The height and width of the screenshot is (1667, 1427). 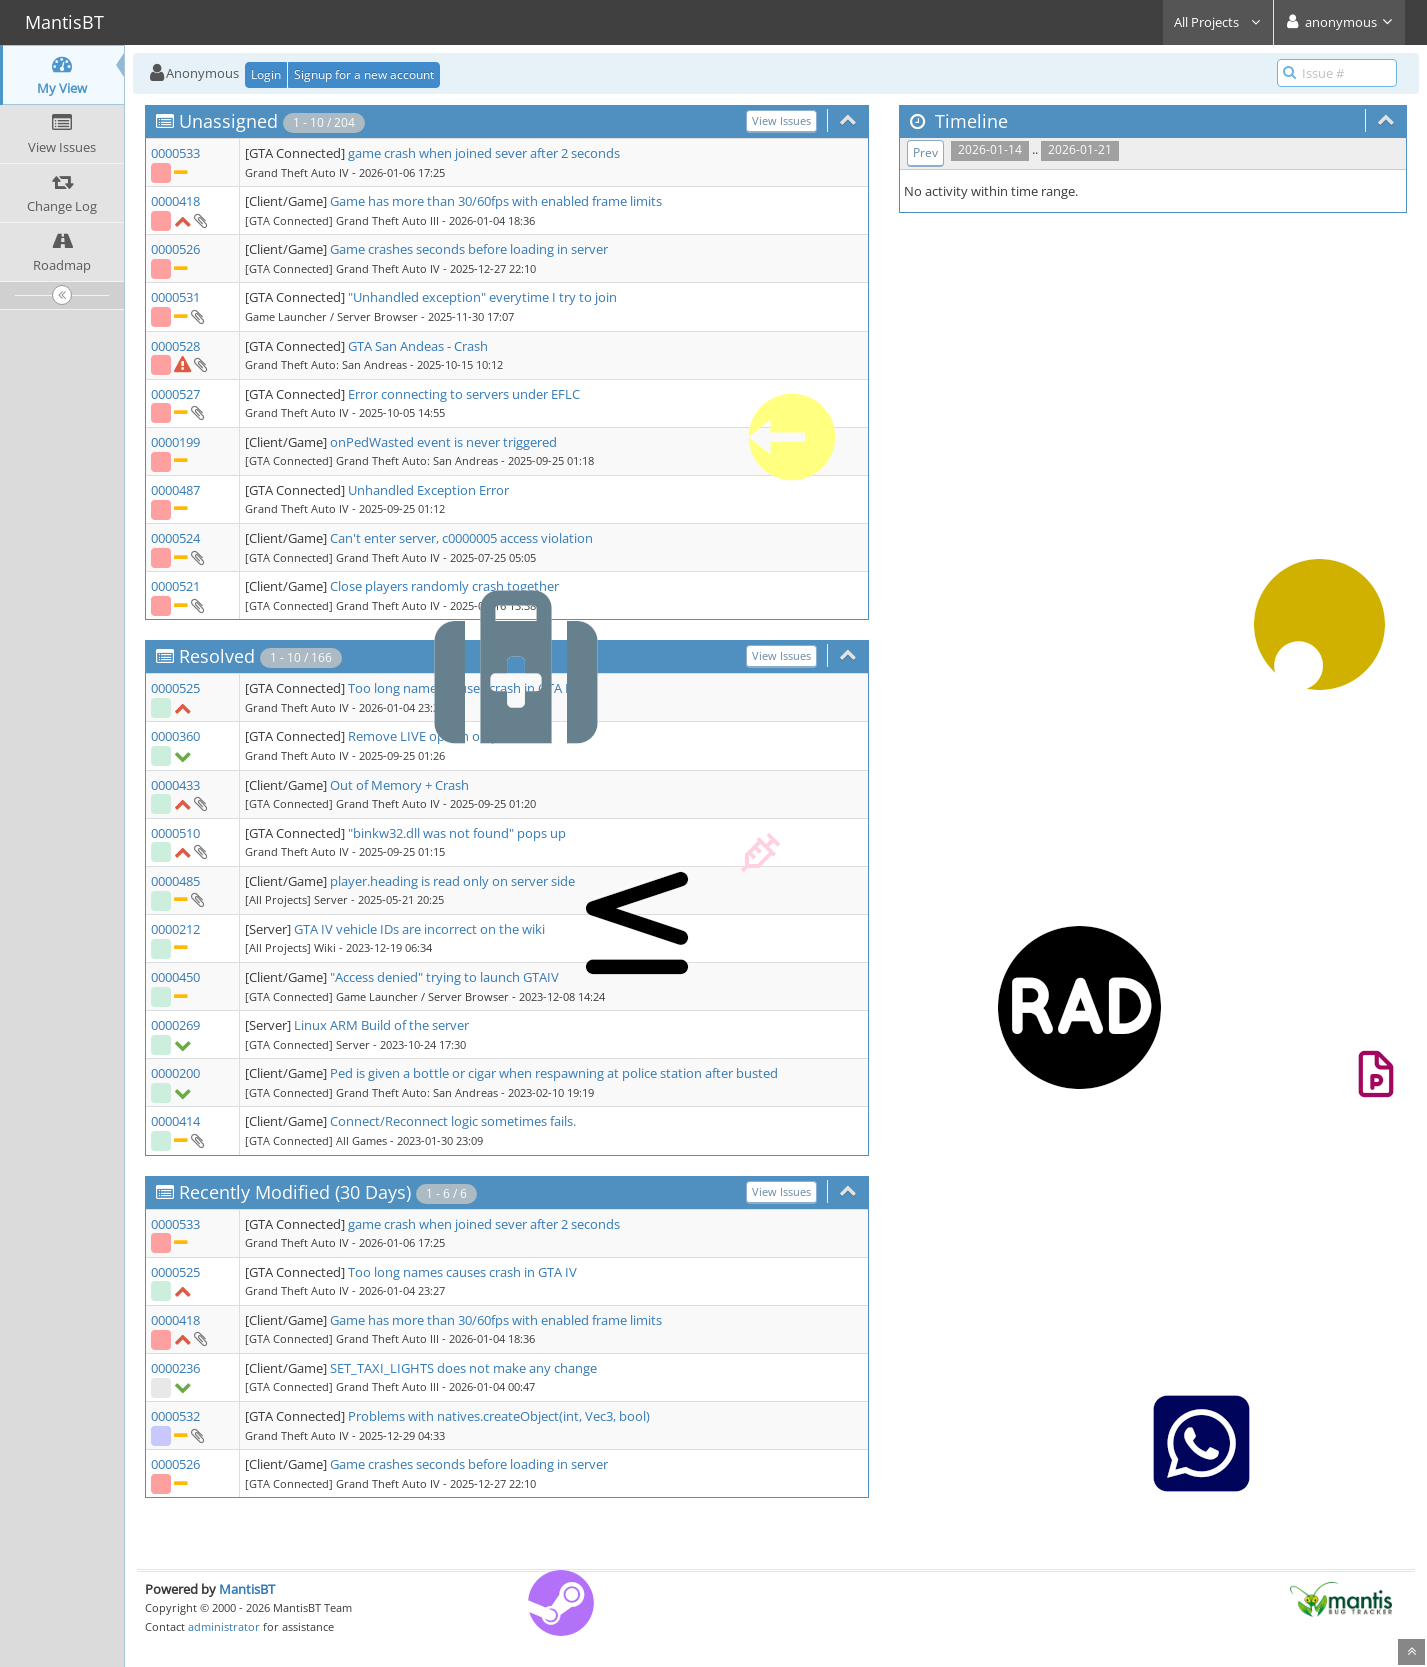 What do you see at coordinates (1201, 1443) in the screenshot?
I see `open WhatsApp messaging app` at bounding box center [1201, 1443].